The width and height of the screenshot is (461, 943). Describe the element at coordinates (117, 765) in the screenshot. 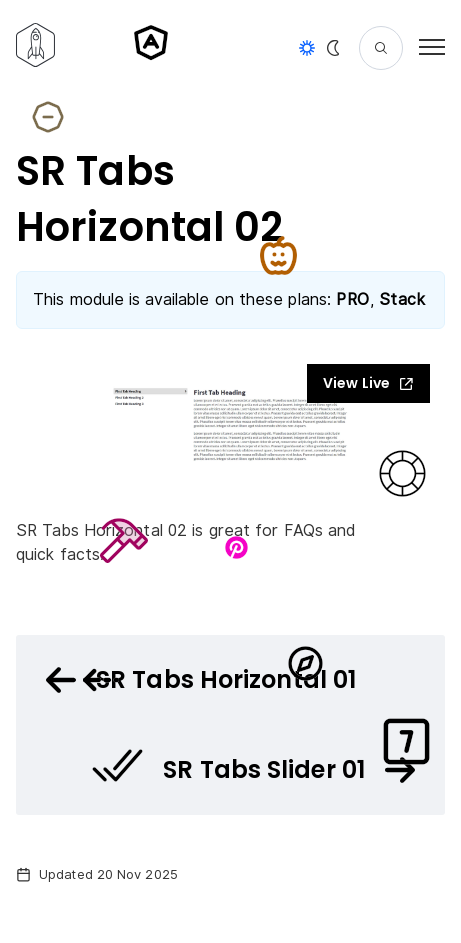

I see `indicates message has been read` at that location.